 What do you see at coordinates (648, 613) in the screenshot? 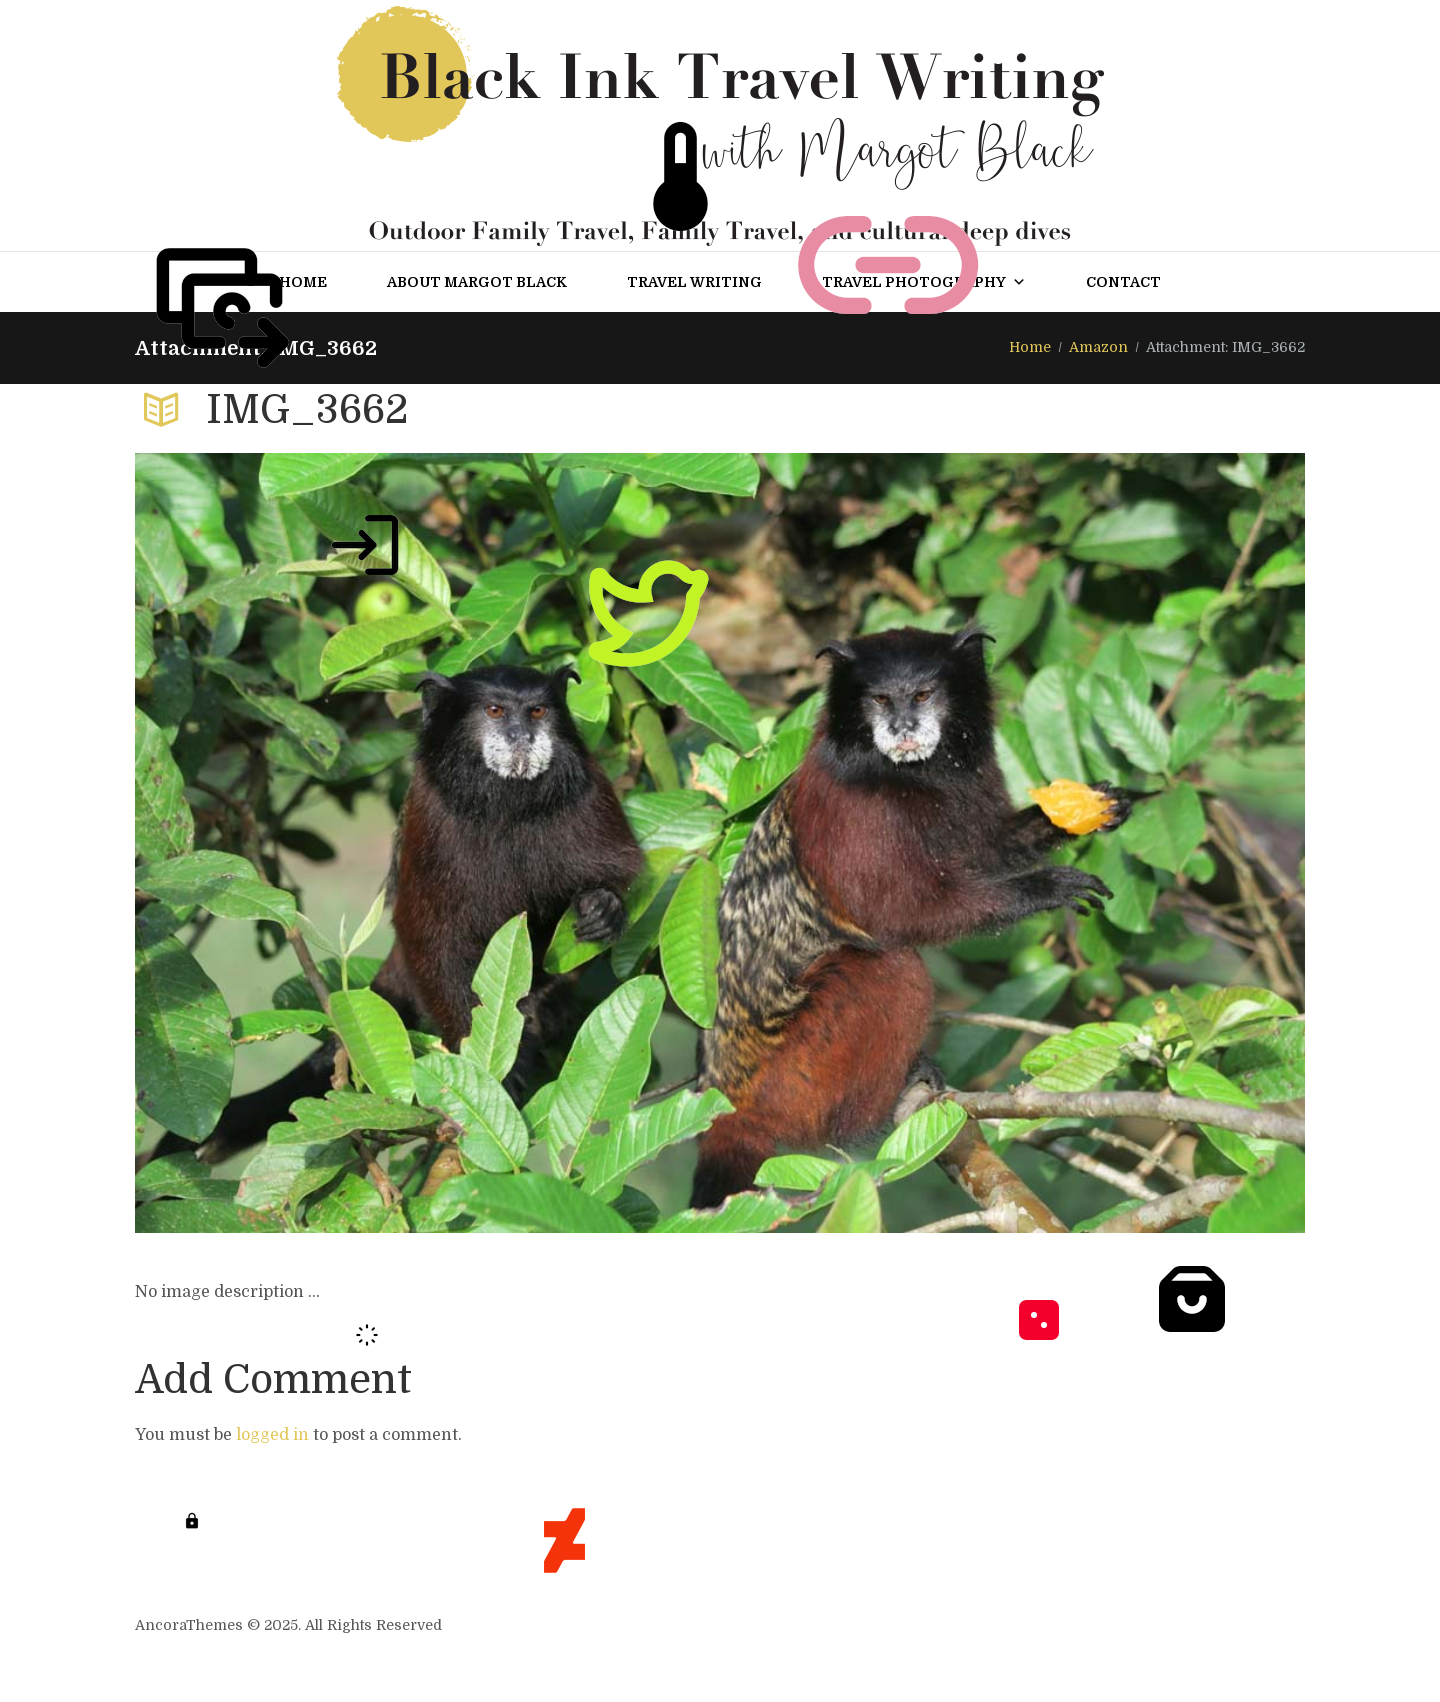
I see `share to twitter` at bounding box center [648, 613].